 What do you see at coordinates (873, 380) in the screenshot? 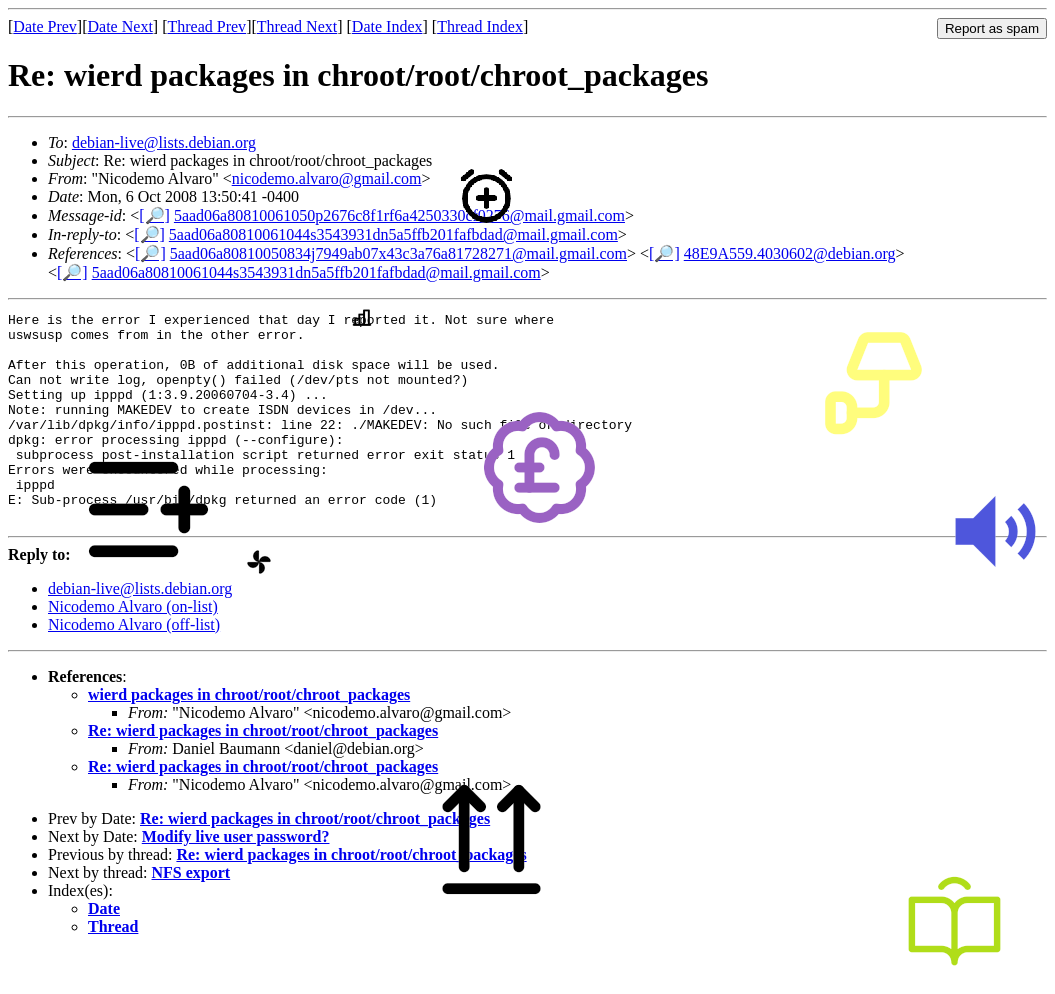
I see `select a wall-mounted light fixture` at bounding box center [873, 380].